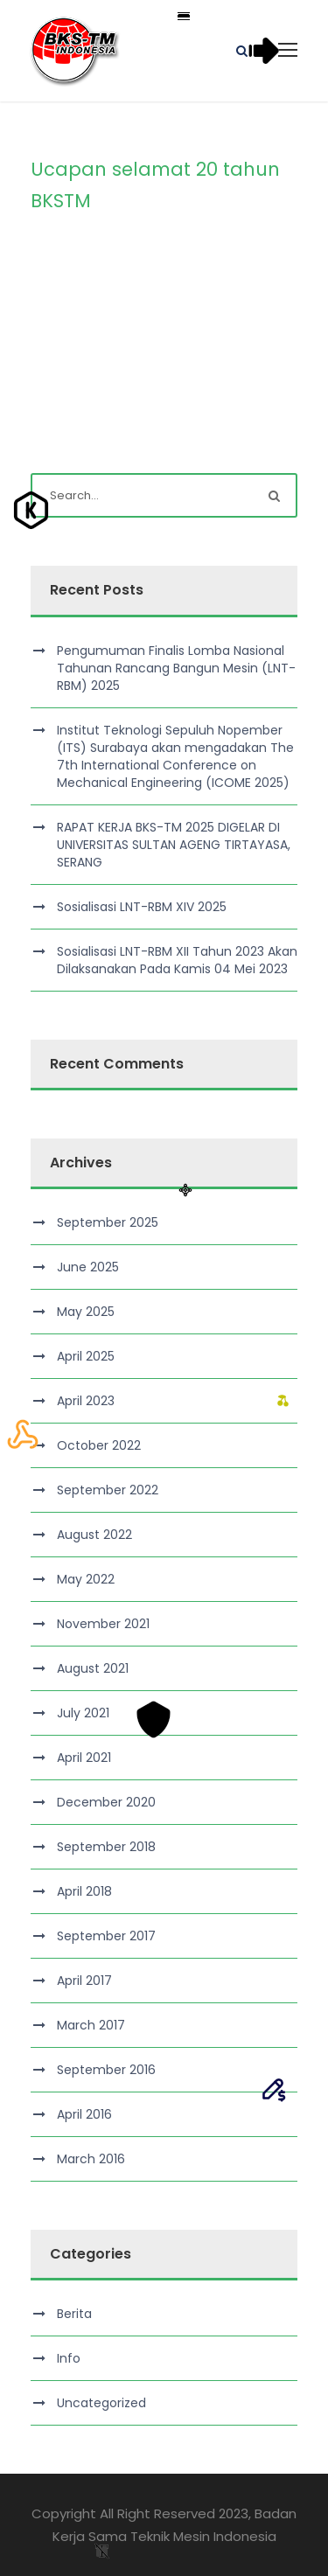  What do you see at coordinates (264, 51) in the screenshot?
I see `skip to end or last item` at bounding box center [264, 51].